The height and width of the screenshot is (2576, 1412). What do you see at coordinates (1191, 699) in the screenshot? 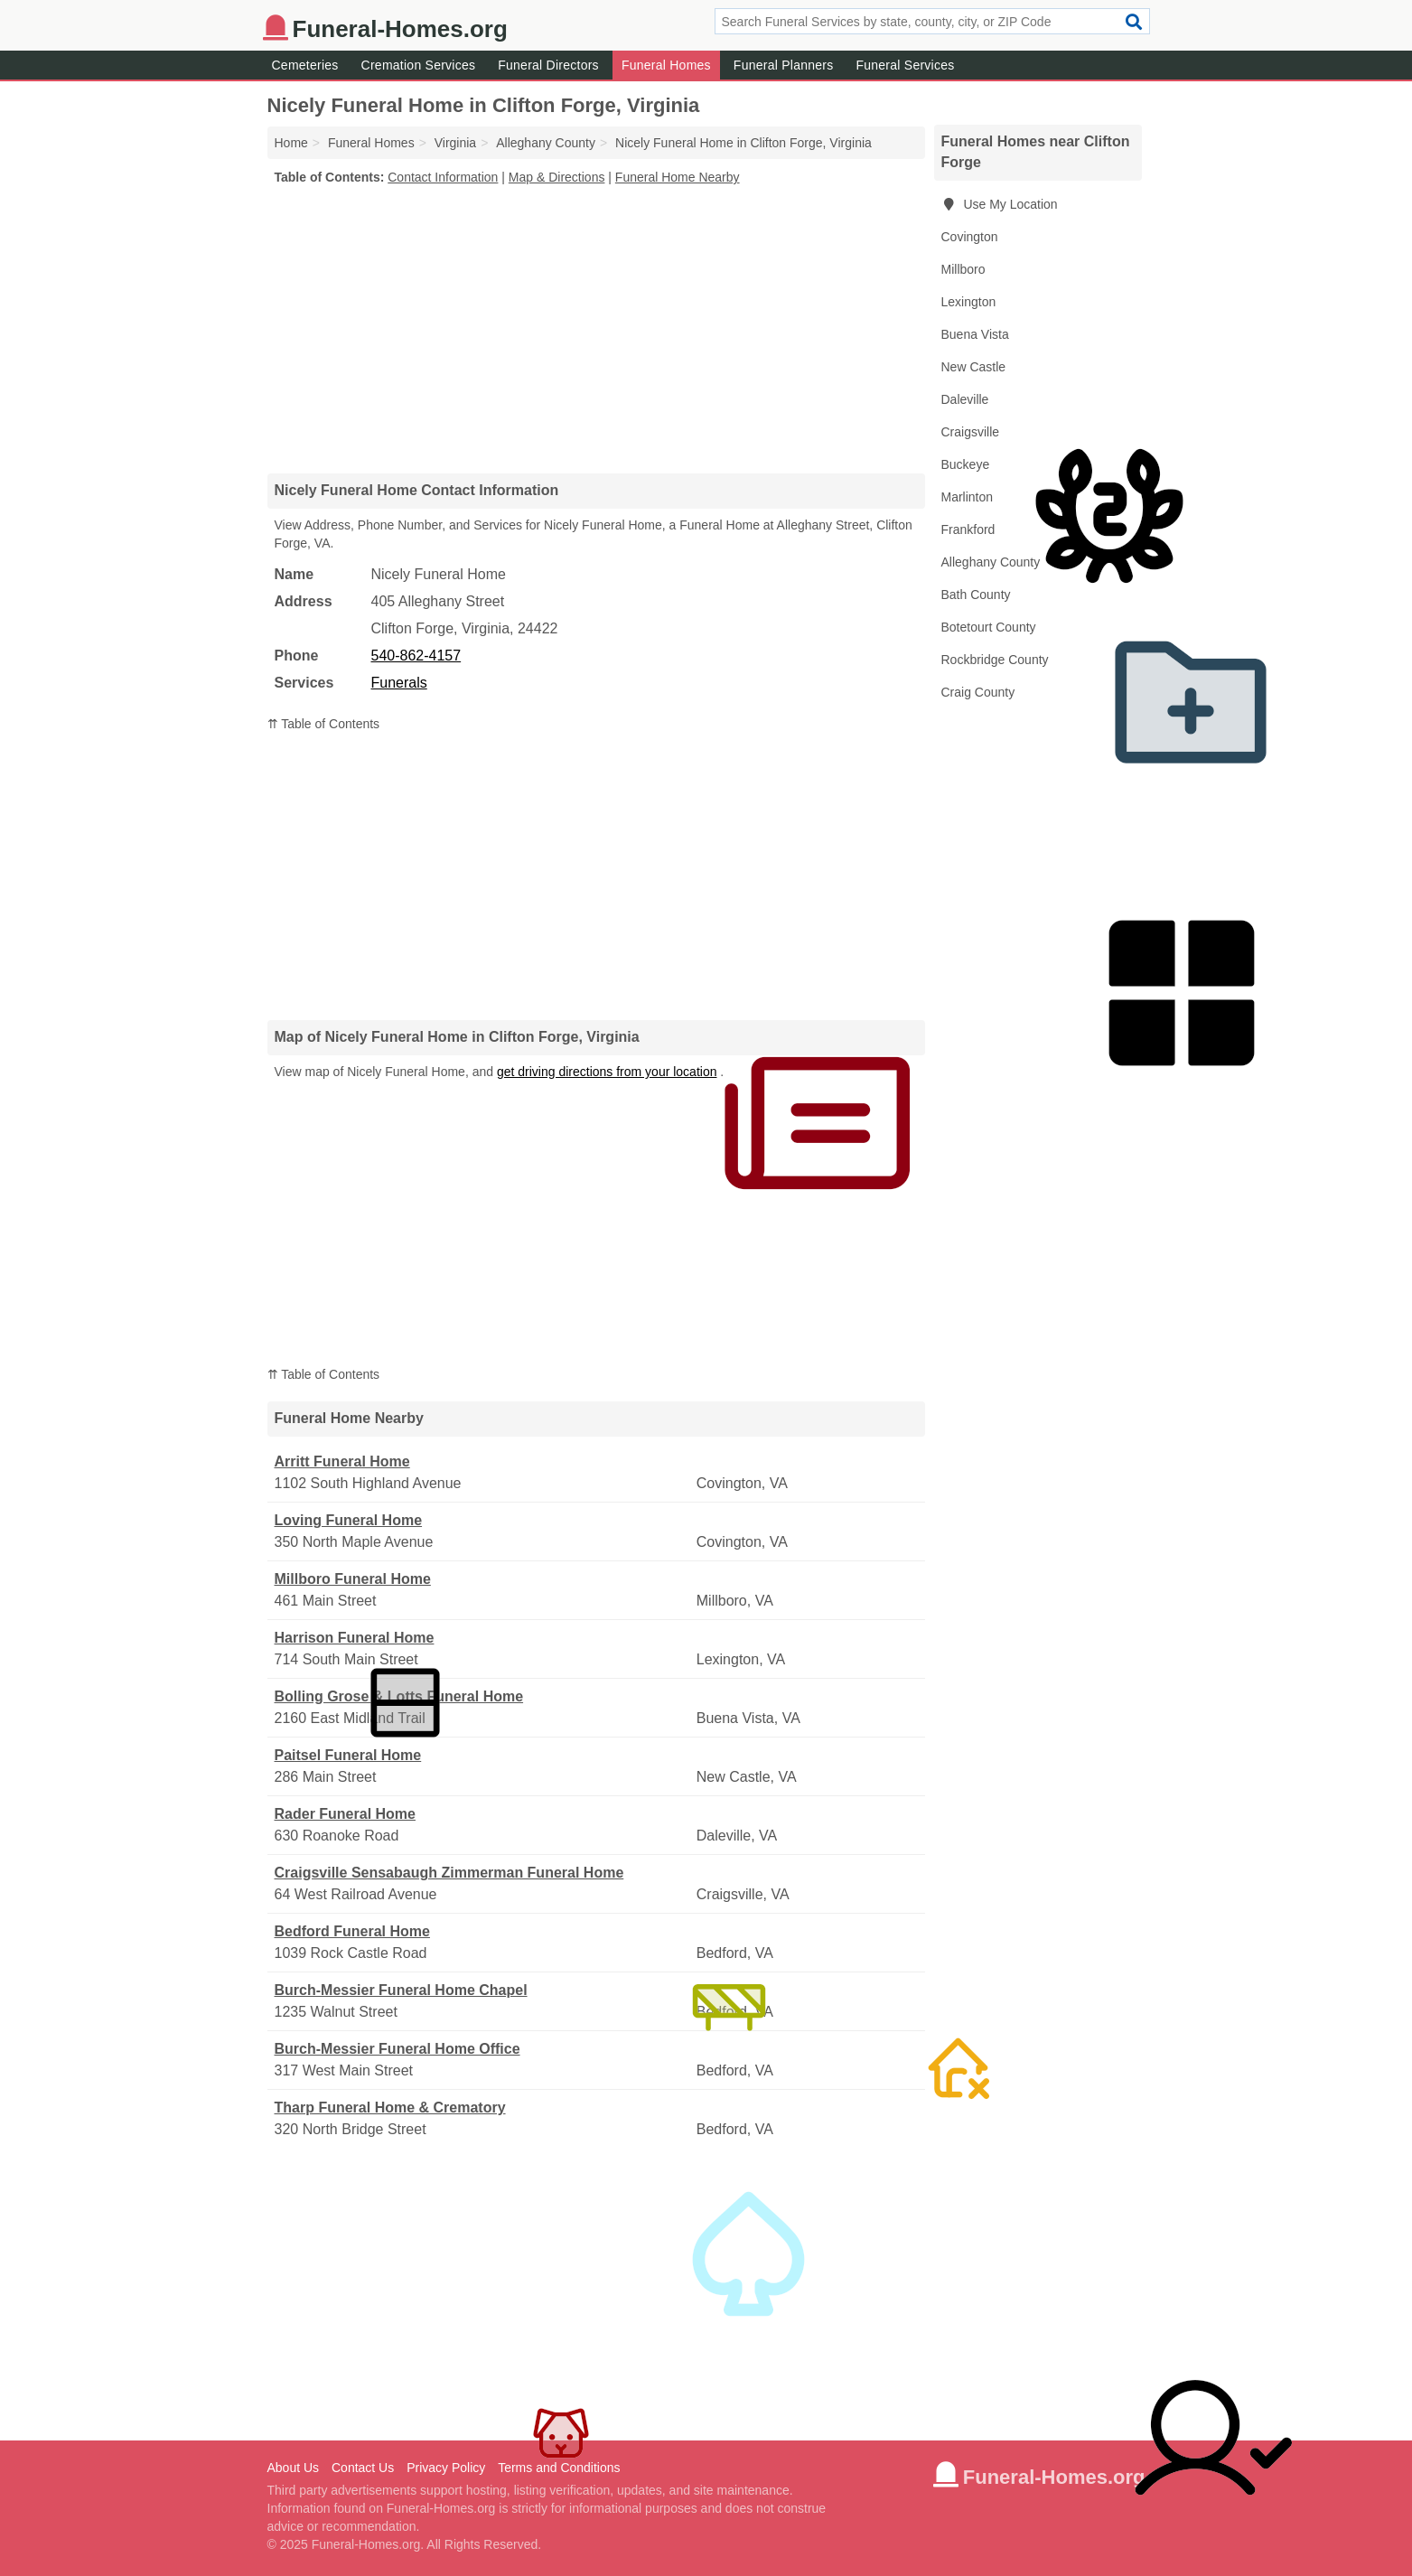
I see `create a new folder` at bounding box center [1191, 699].